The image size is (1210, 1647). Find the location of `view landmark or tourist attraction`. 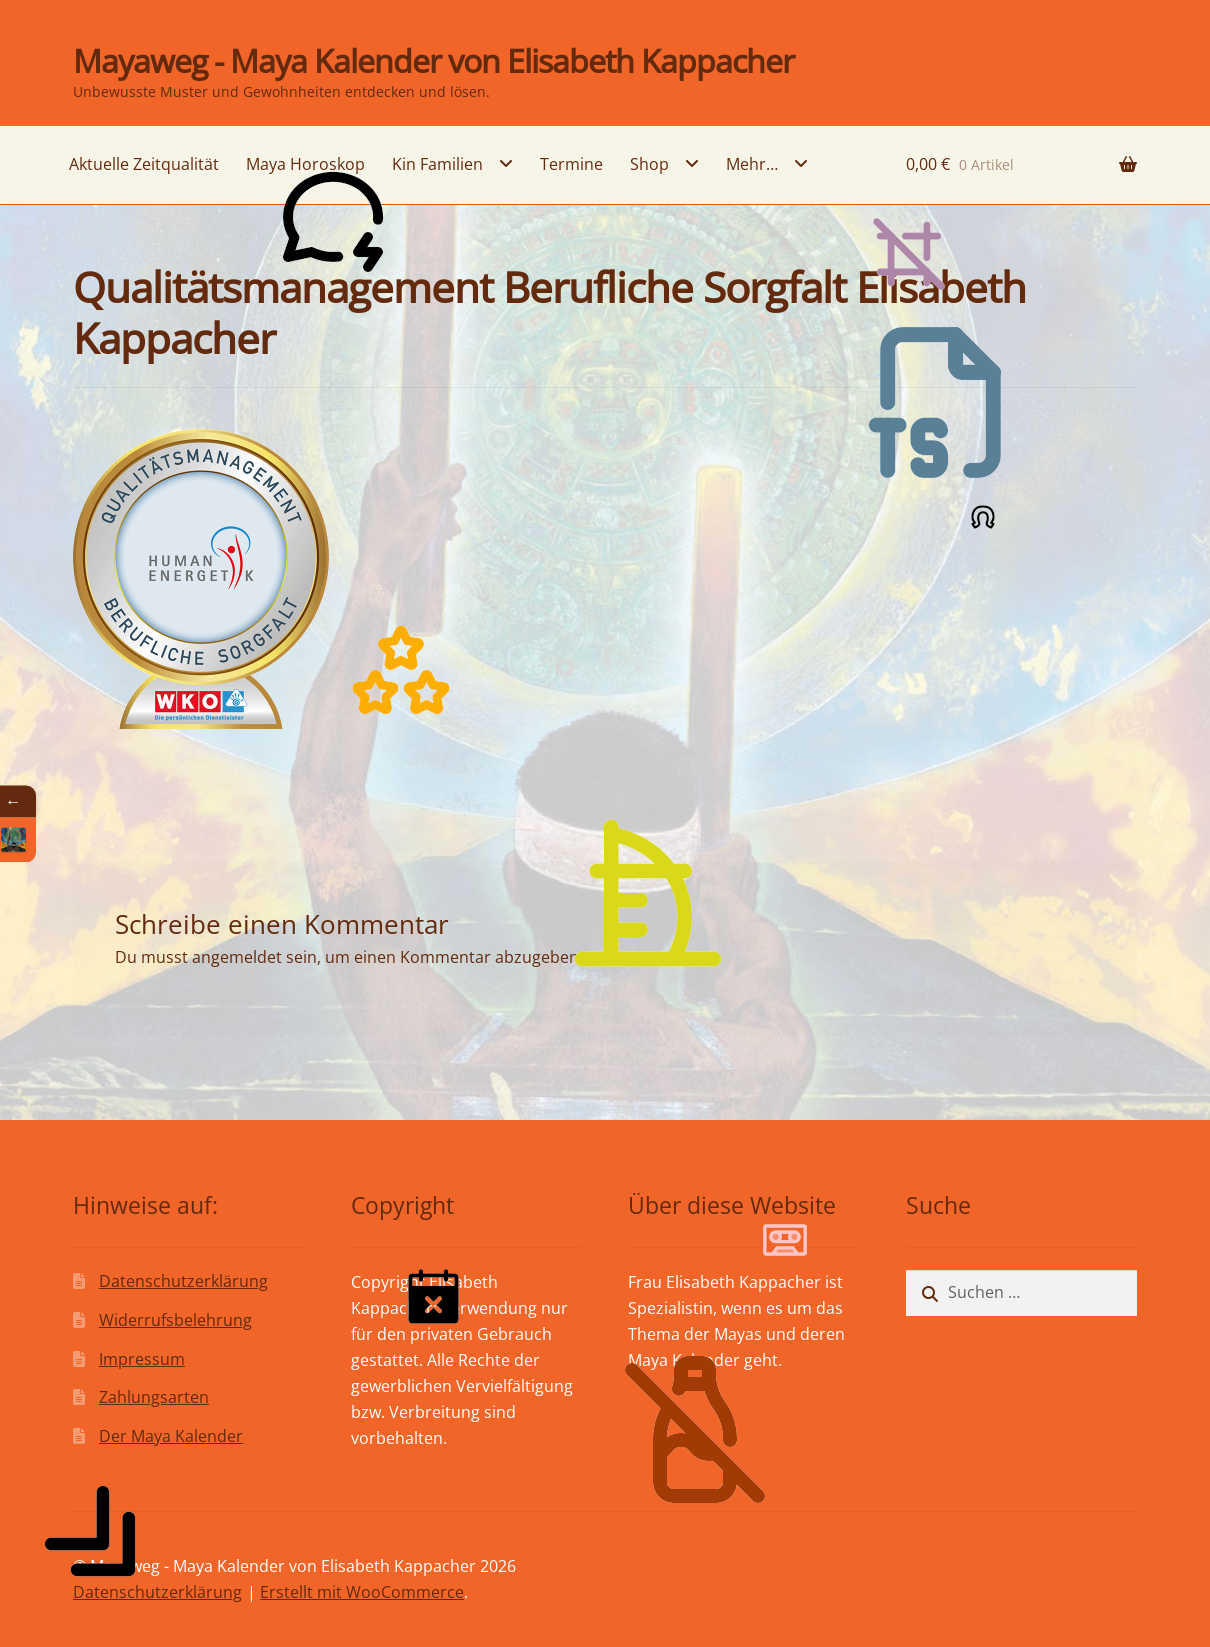

view landmark or tourist attraction is located at coordinates (648, 893).